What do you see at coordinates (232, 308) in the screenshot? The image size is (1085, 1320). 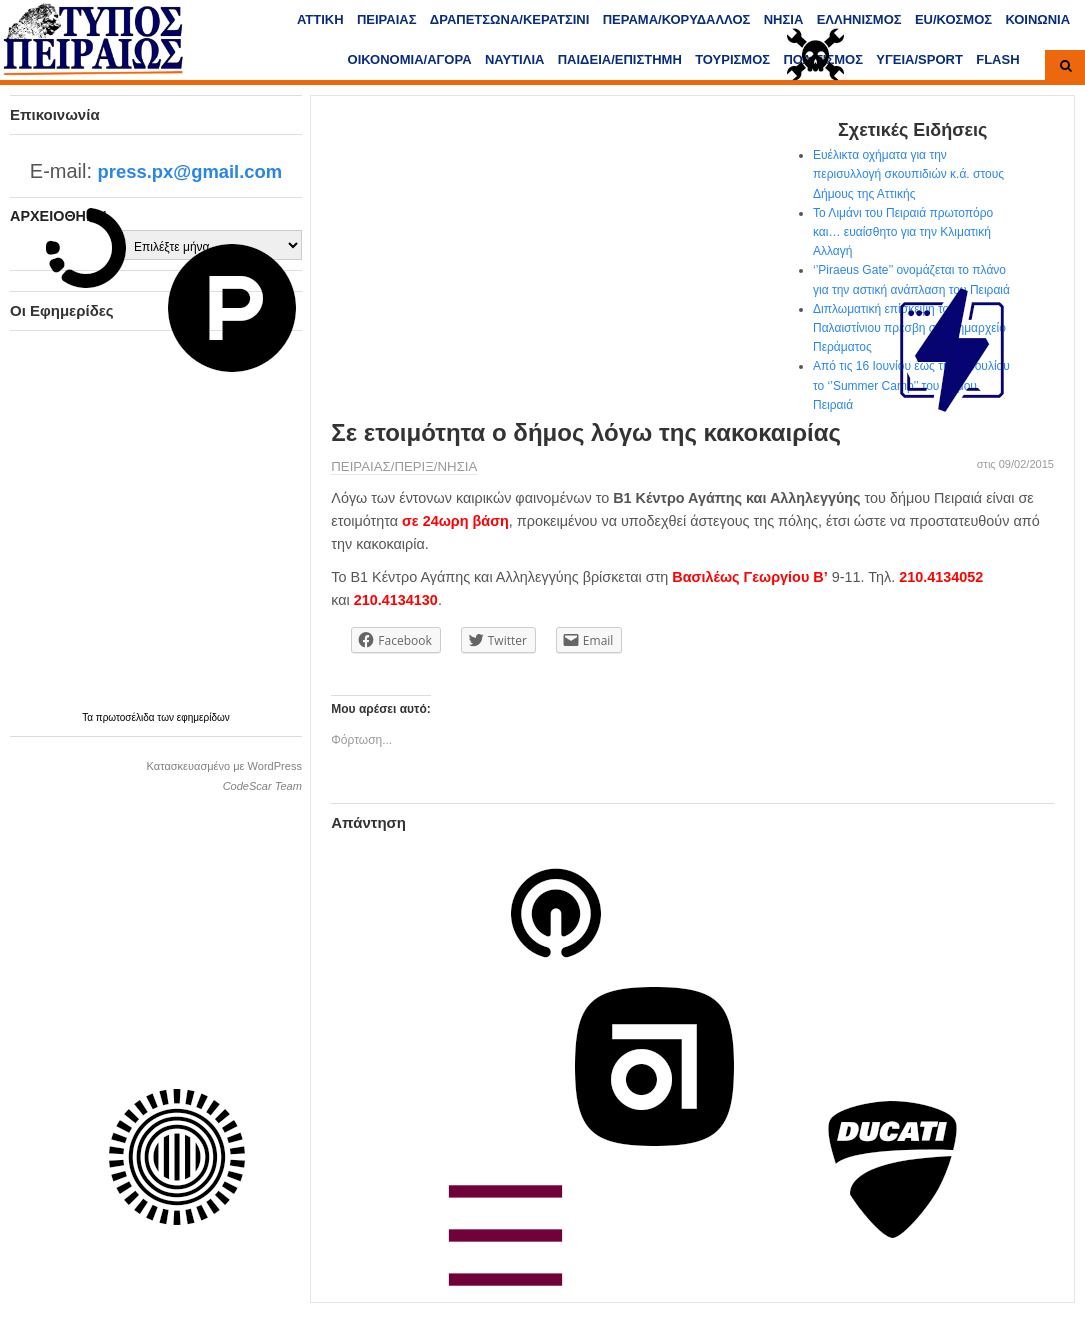 I see `visit Product Hunt website` at bounding box center [232, 308].